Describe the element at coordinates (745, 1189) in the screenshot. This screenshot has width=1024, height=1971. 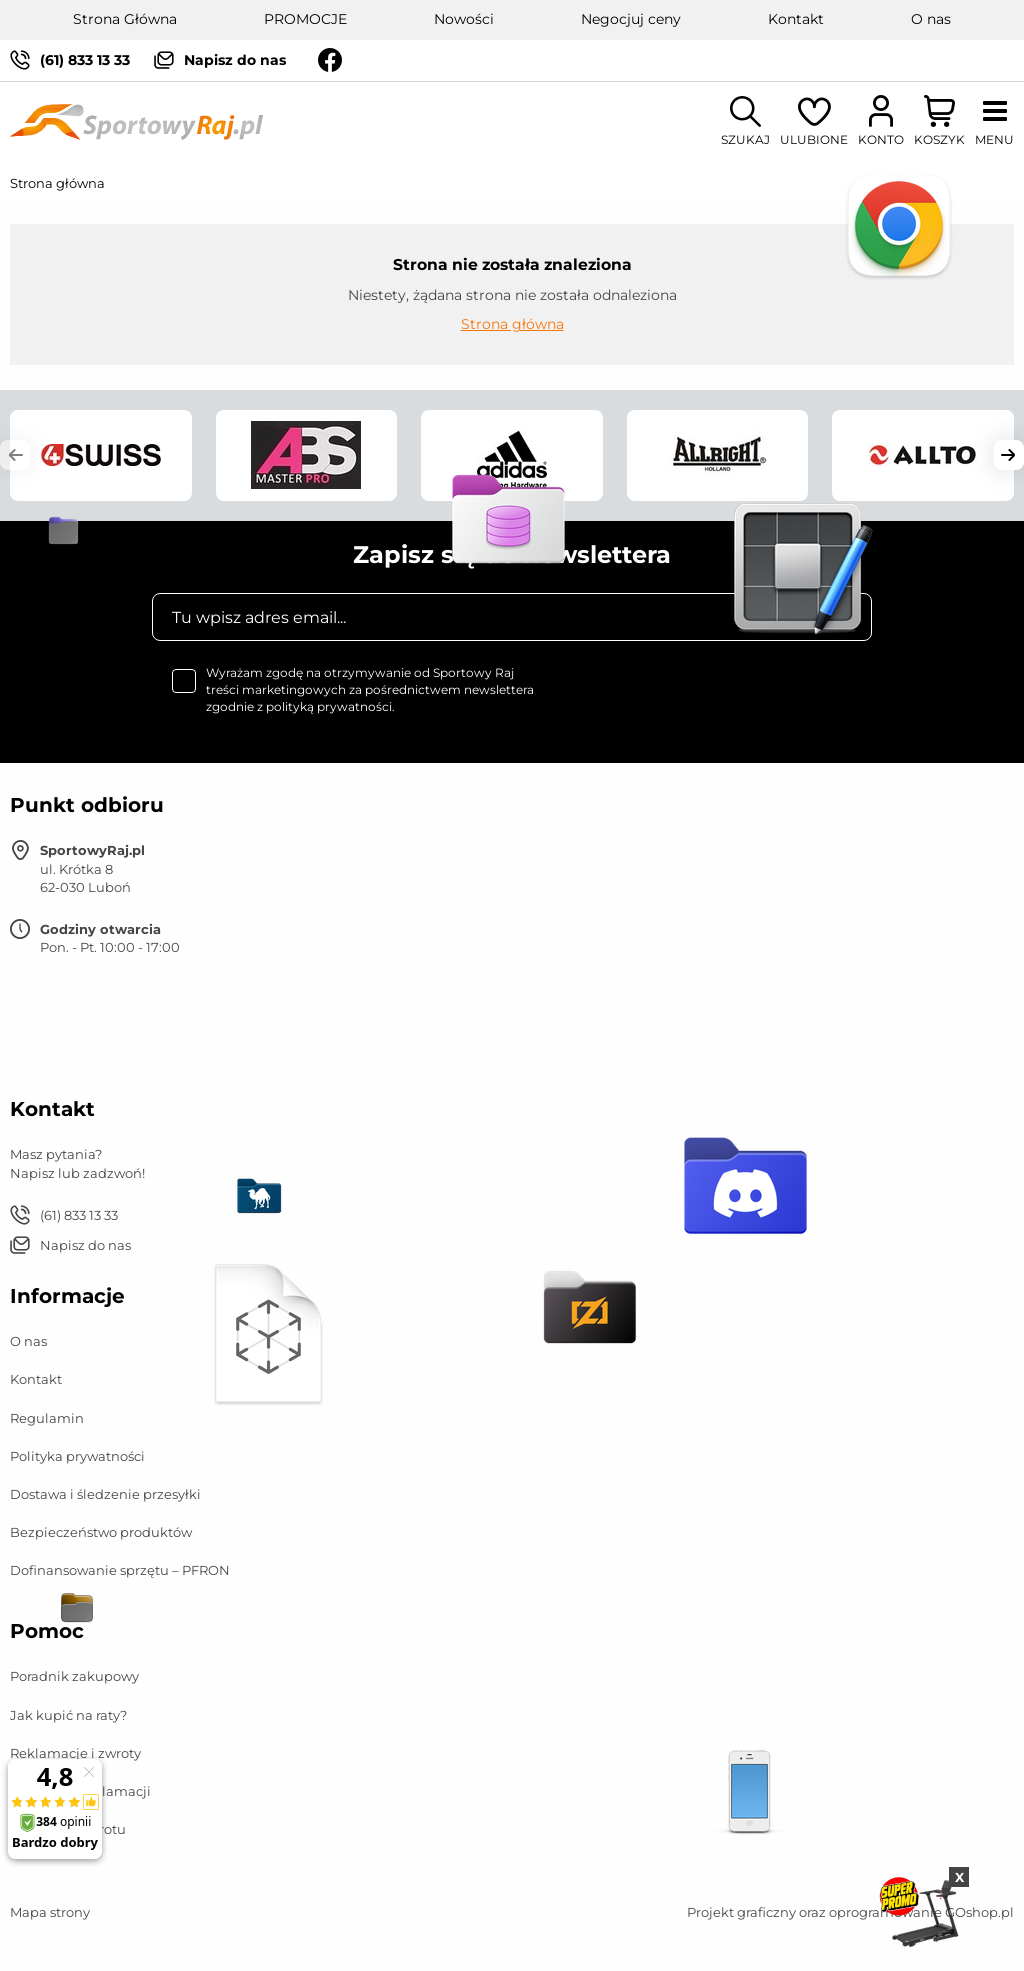
I see `folder for discord-related files` at that location.